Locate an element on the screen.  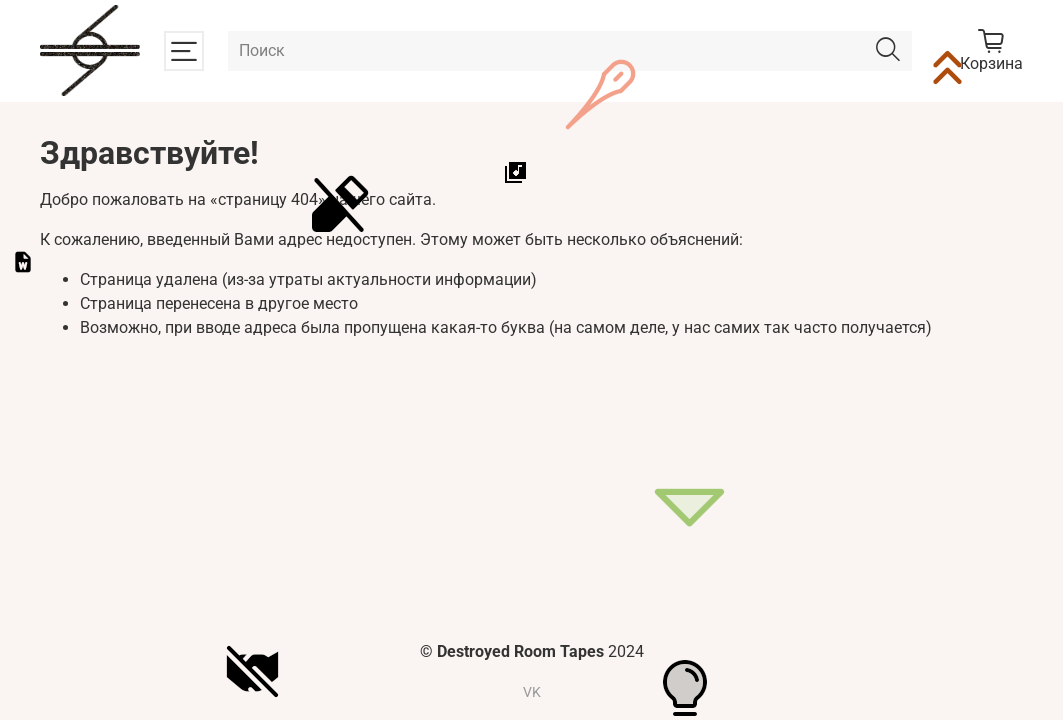
expand a dropdown menu is located at coordinates (689, 504).